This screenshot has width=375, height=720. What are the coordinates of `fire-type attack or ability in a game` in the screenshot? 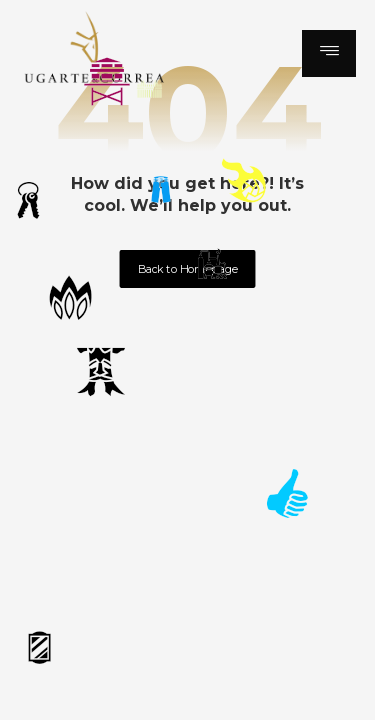 It's located at (243, 180).